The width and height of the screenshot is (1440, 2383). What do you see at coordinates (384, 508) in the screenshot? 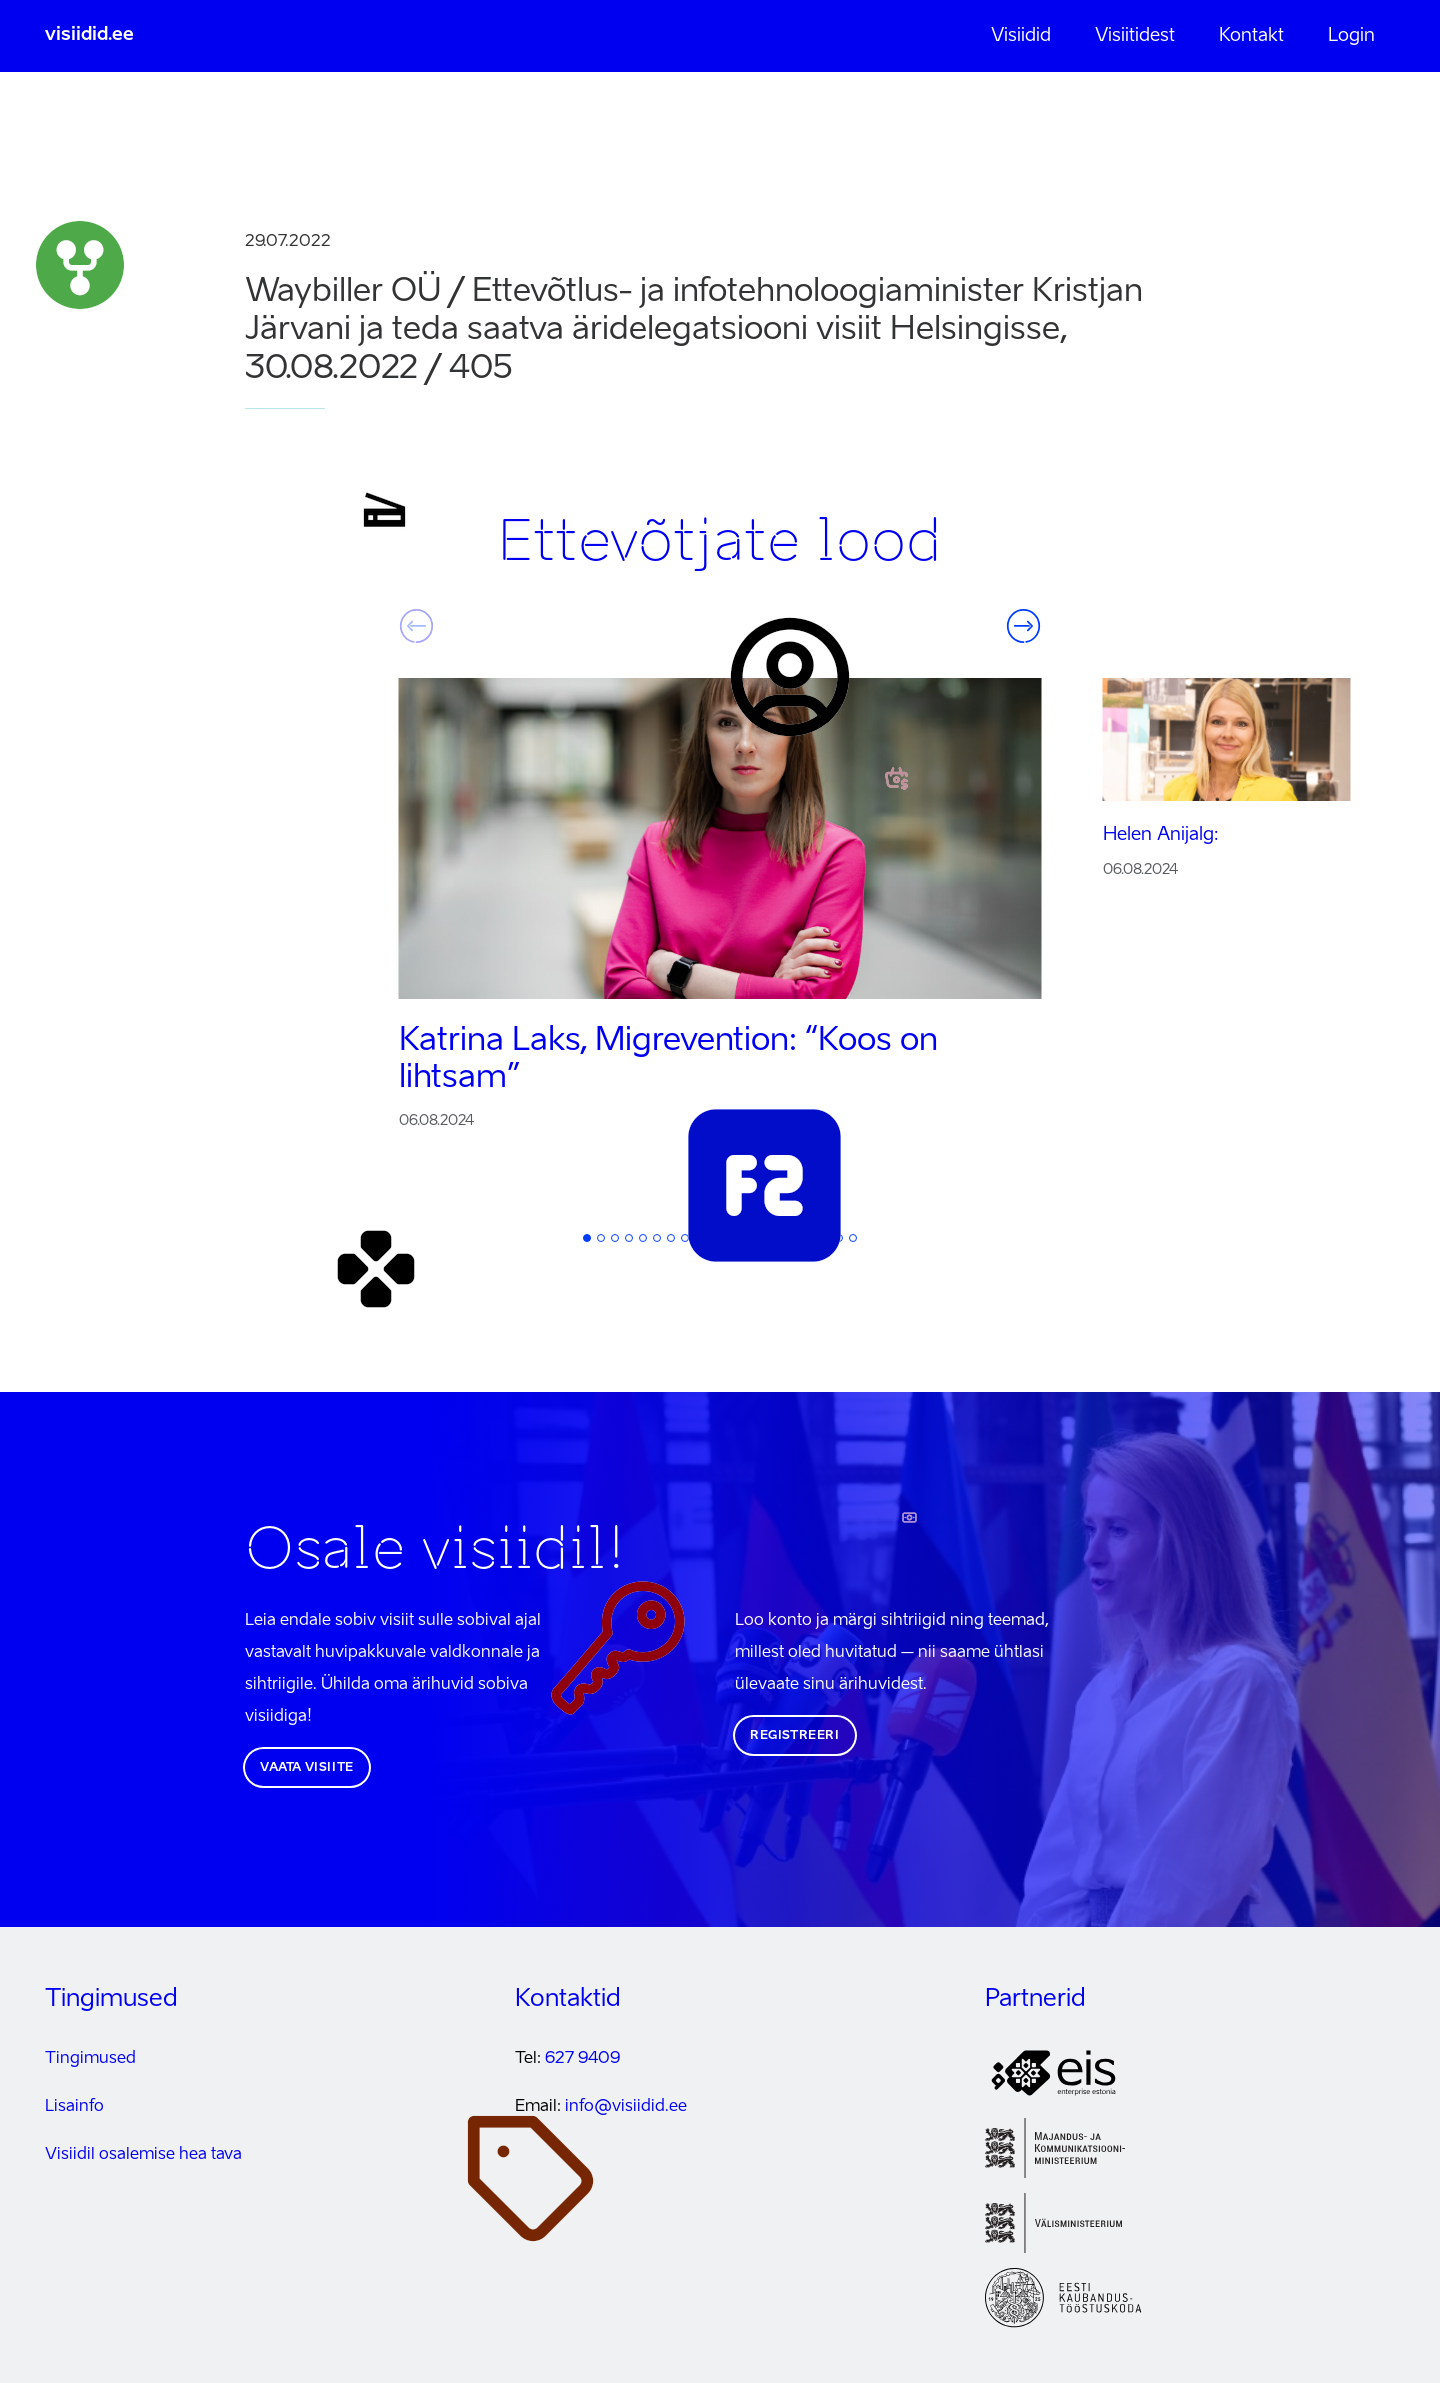
I see `scan a document or image` at bounding box center [384, 508].